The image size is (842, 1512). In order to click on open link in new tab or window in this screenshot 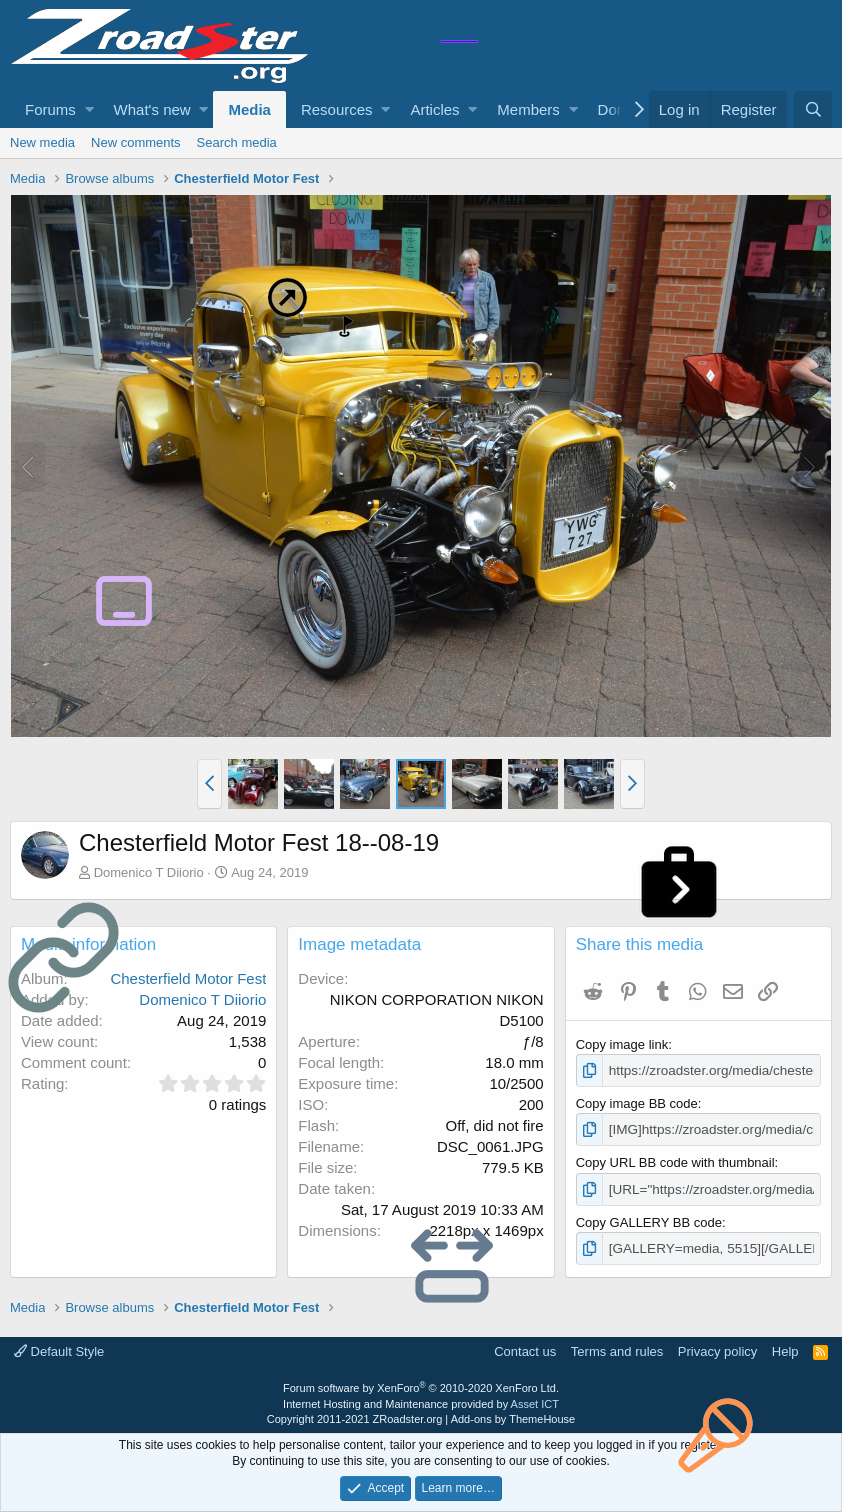, I will do `click(287, 297)`.